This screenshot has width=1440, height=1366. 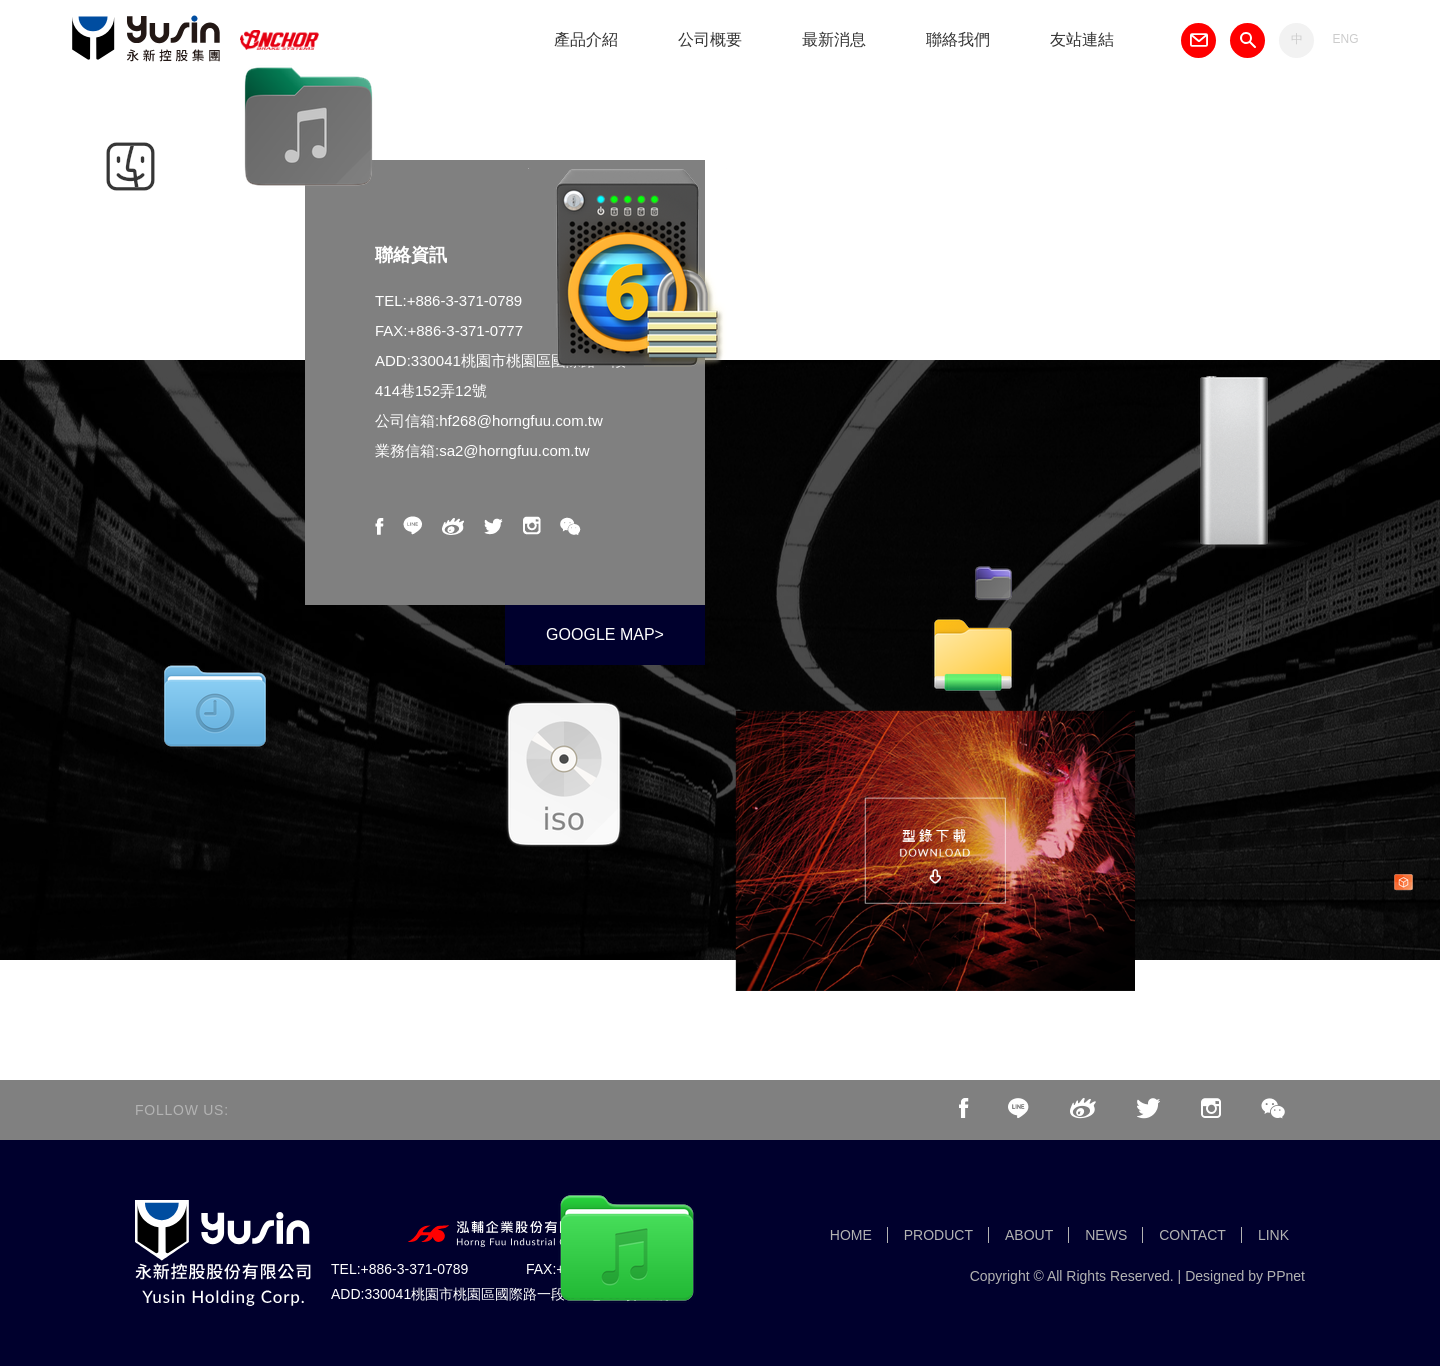 I want to click on locked RAID 6 storage array, so click(x=627, y=267).